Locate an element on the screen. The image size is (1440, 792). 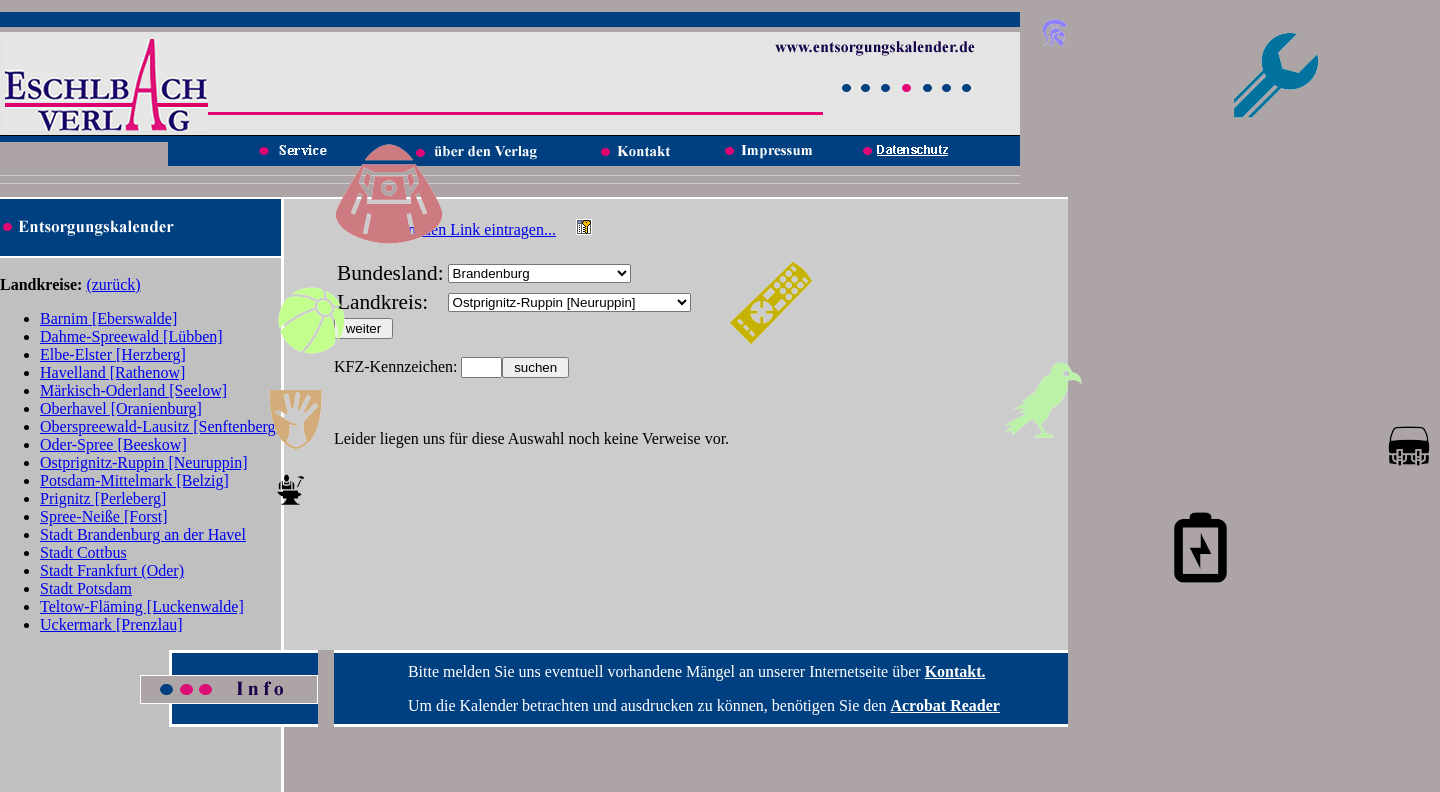
select warrior or spartan character class is located at coordinates (1055, 33).